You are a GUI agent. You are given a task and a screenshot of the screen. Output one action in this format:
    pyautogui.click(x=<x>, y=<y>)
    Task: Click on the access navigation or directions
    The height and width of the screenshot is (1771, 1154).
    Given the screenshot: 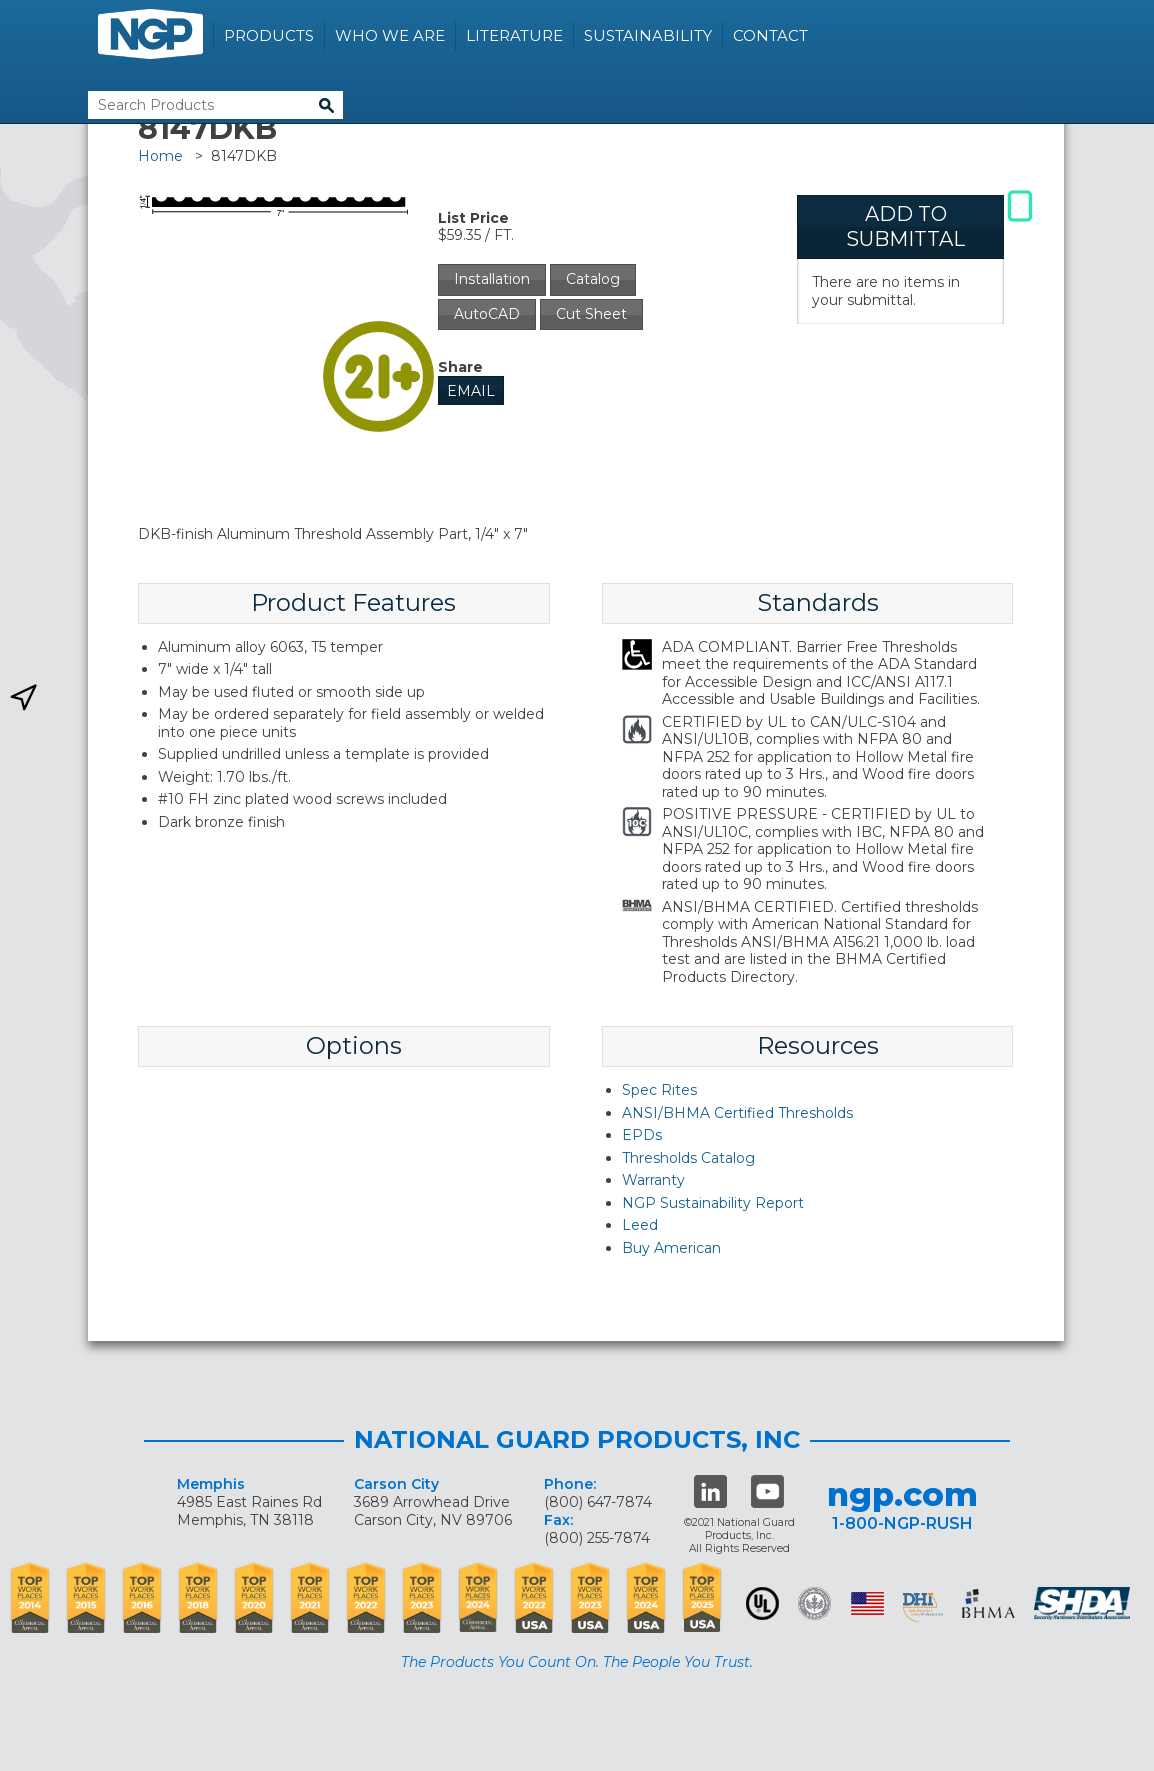 What is the action you would take?
    pyautogui.click(x=23, y=698)
    